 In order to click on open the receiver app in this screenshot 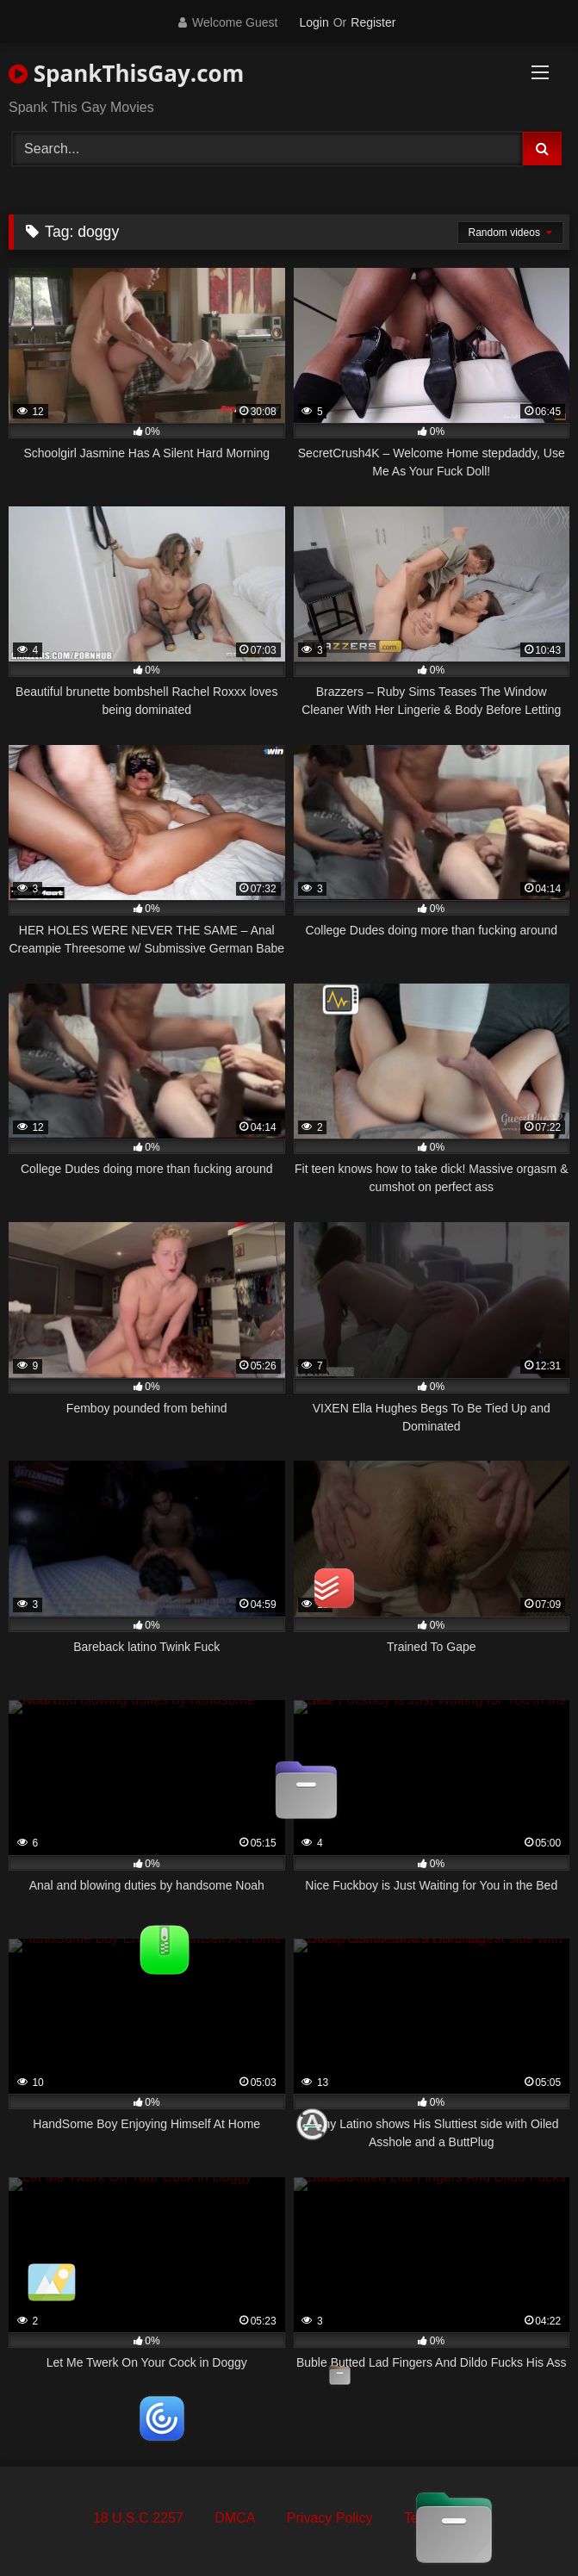, I will do `click(162, 2418)`.